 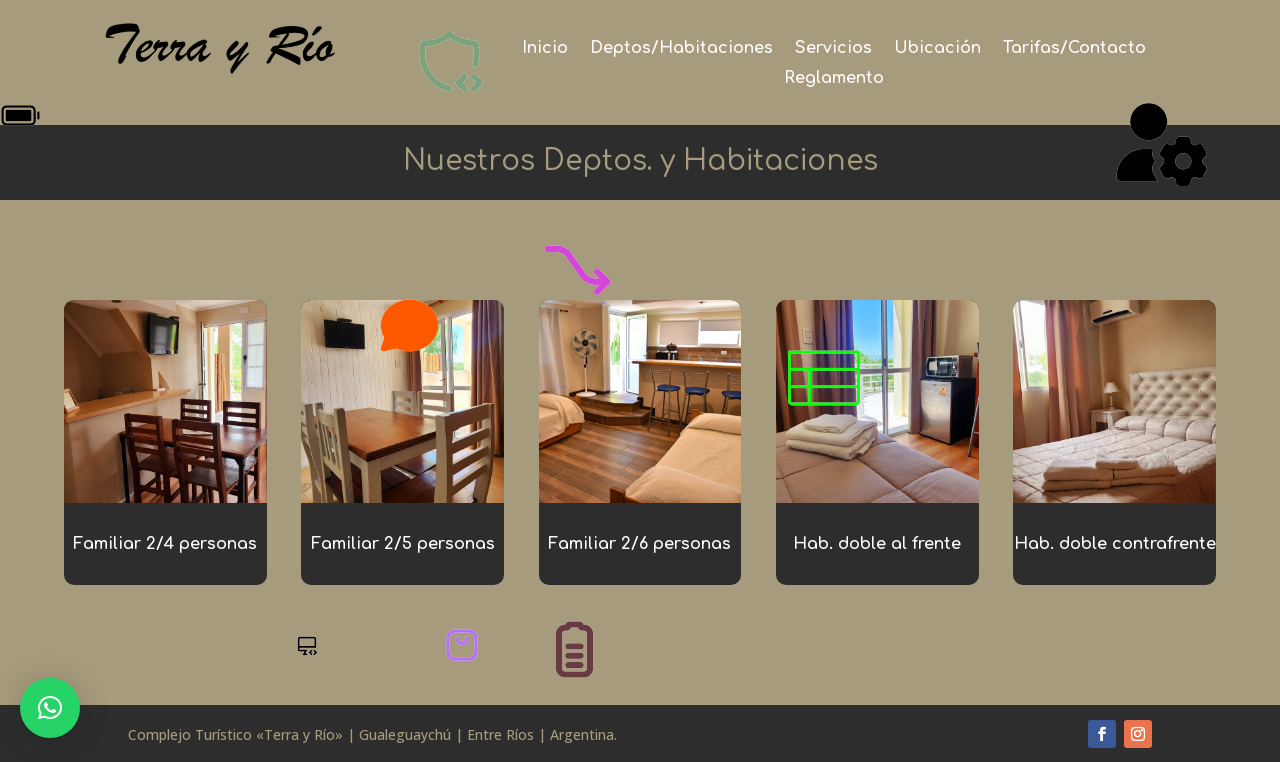 What do you see at coordinates (307, 646) in the screenshot?
I see `open code editor on desktop` at bounding box center [307, 646].